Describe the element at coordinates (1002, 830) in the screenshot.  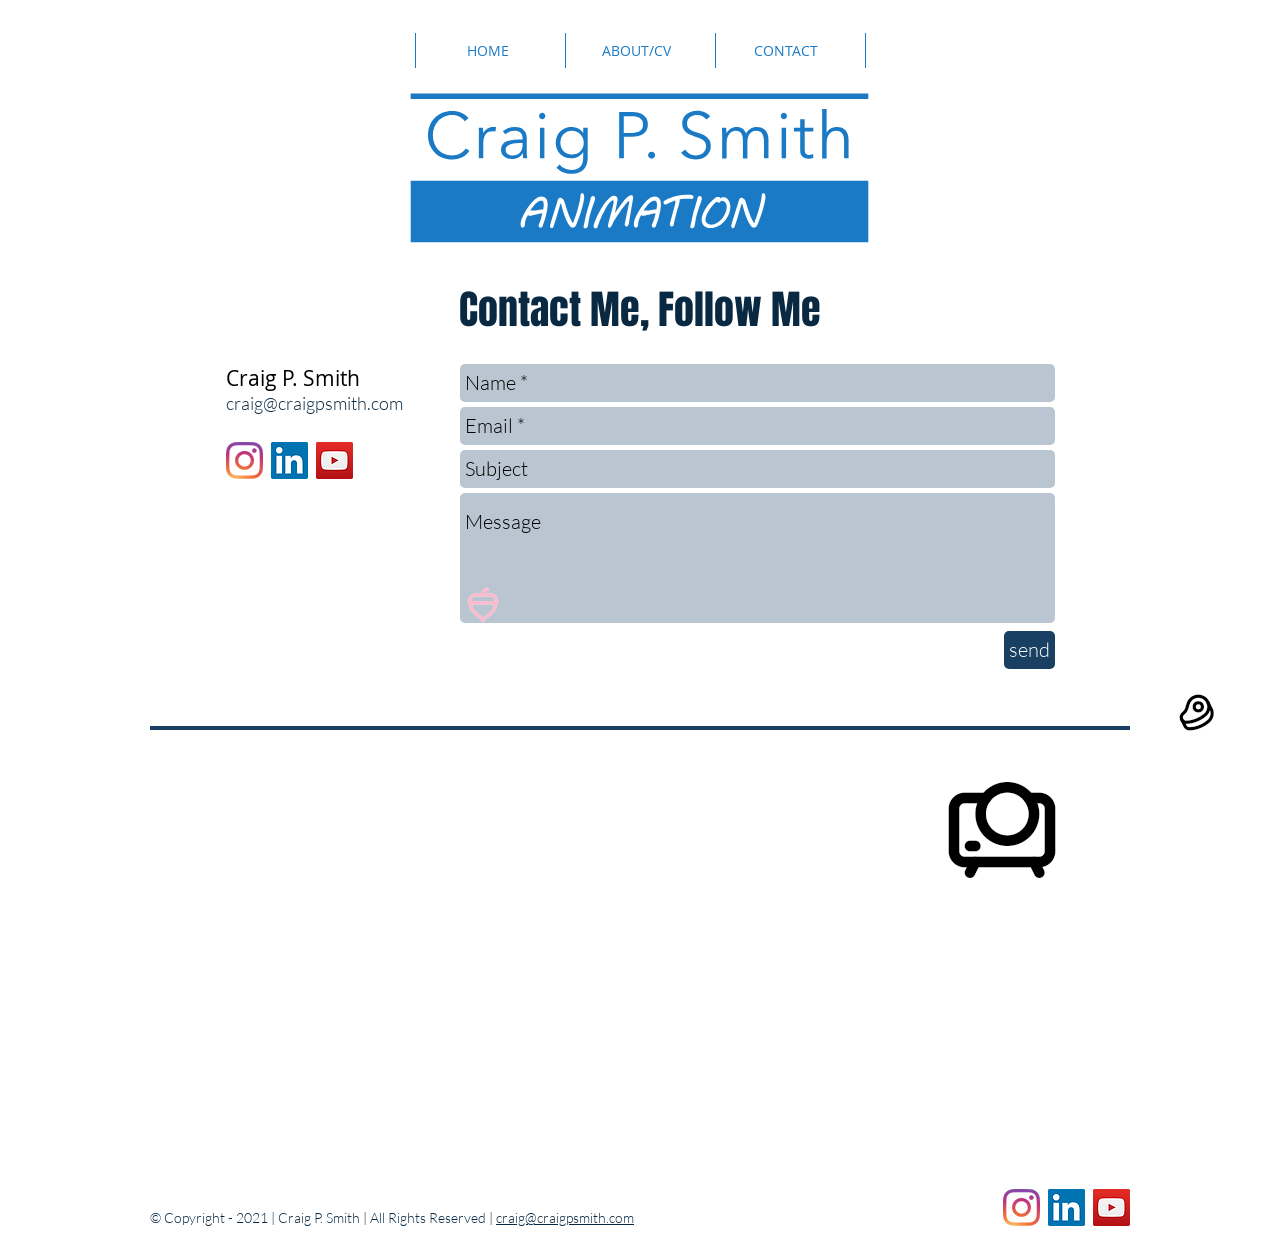
I see `connect to a projector device` at that location.